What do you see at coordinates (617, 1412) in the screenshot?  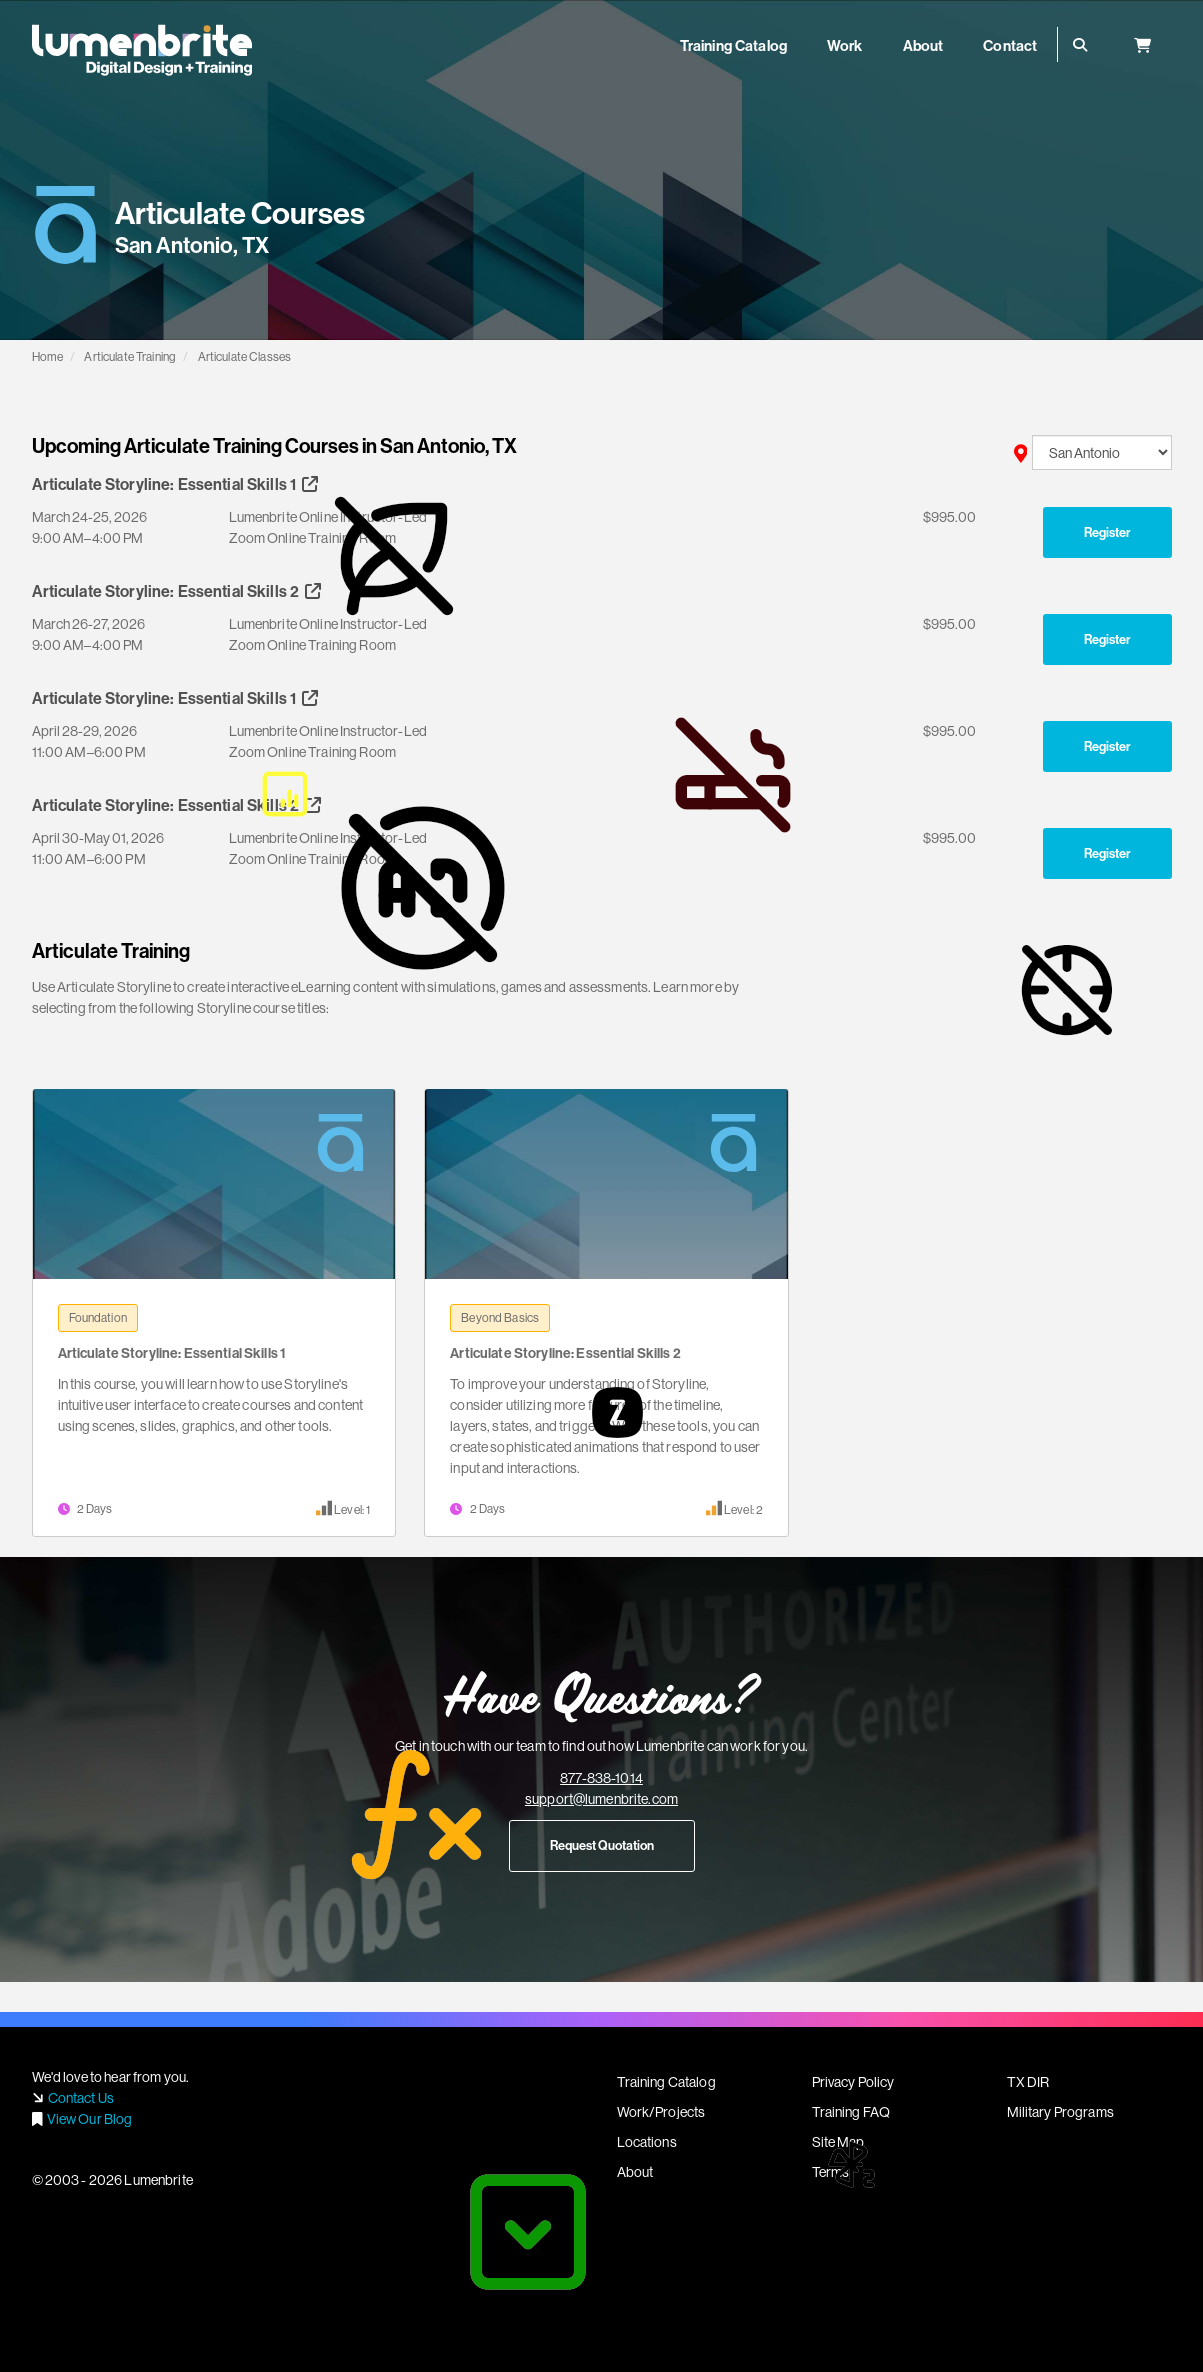 I see `app icon for a service or brand starting with "Z"` at bounding box center [617, 1412].